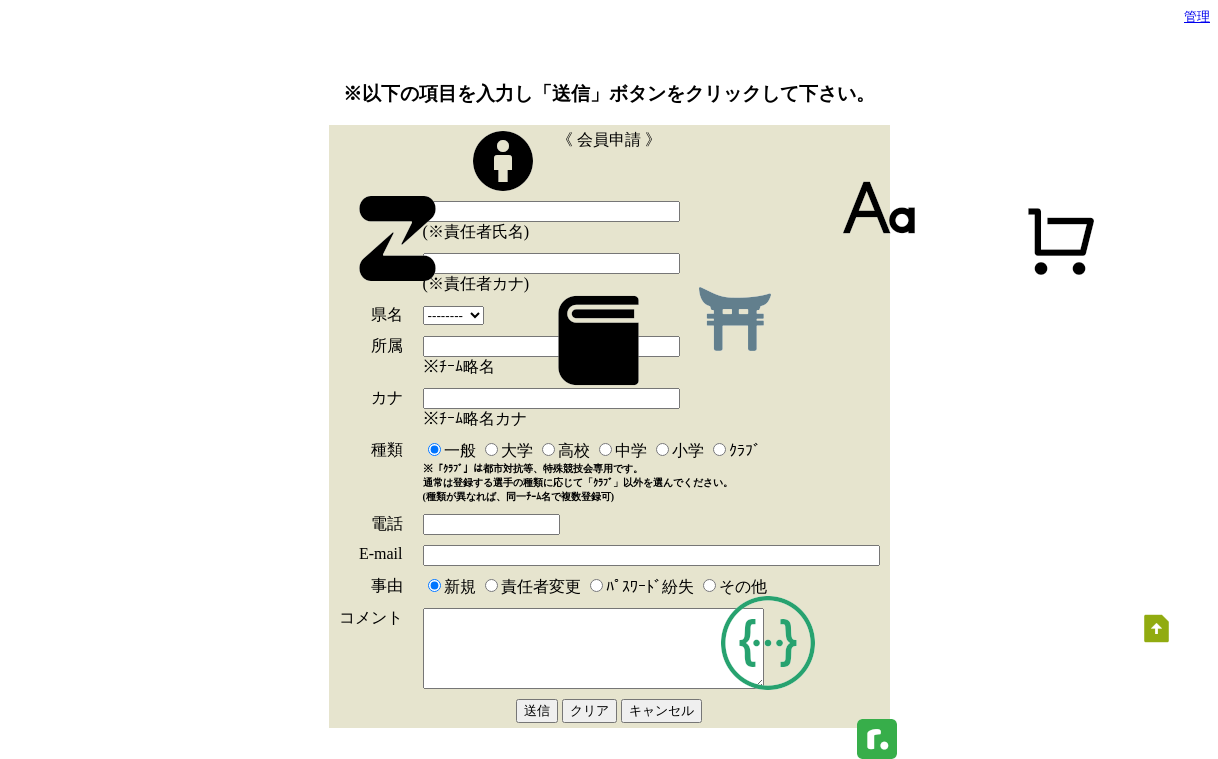  I want to click on open your library or reading list, so click(598, 340).